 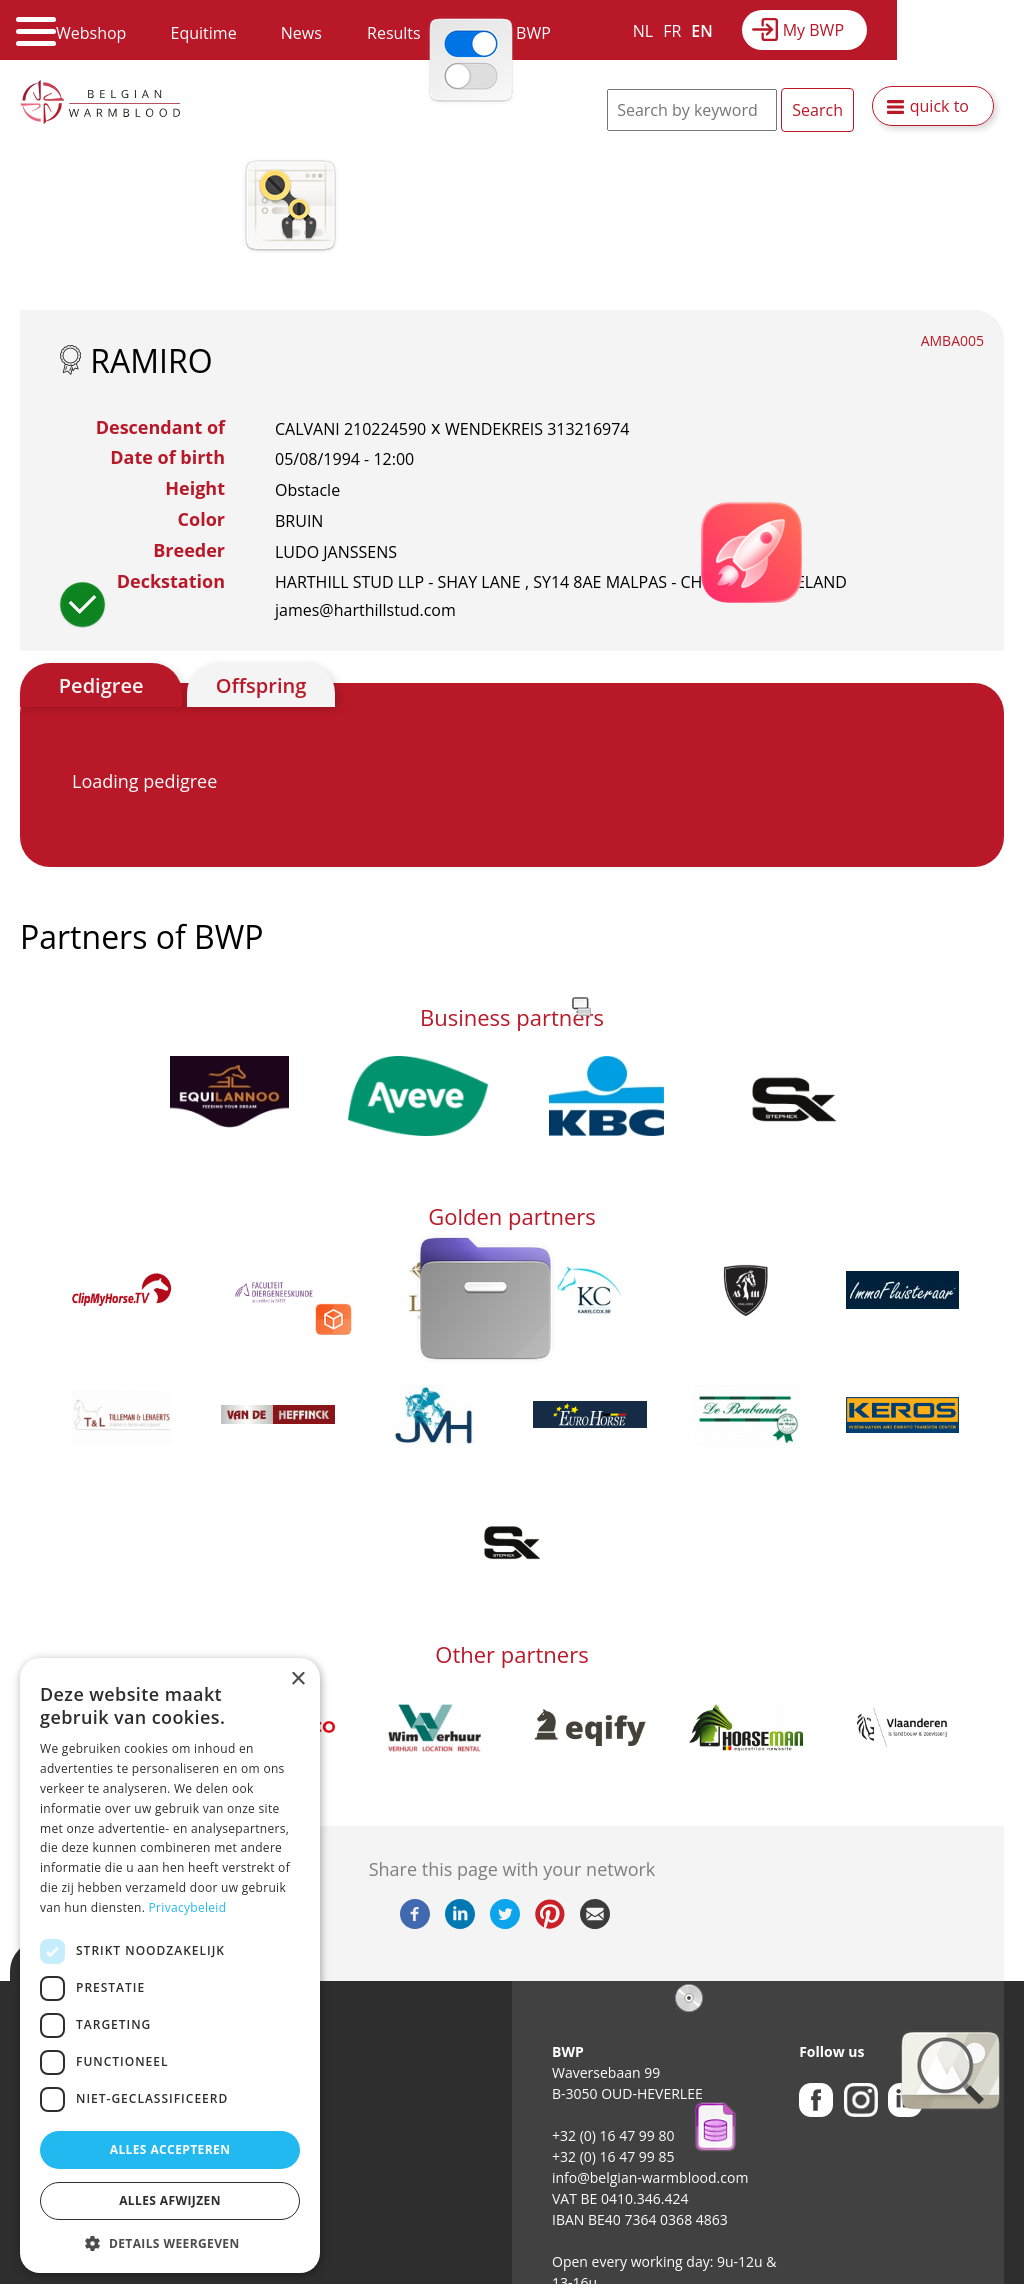 What do you see at coordinates (689, 1998) in the screenshot?
I see `recordable CD media device` at bounding box center [689, 1998].